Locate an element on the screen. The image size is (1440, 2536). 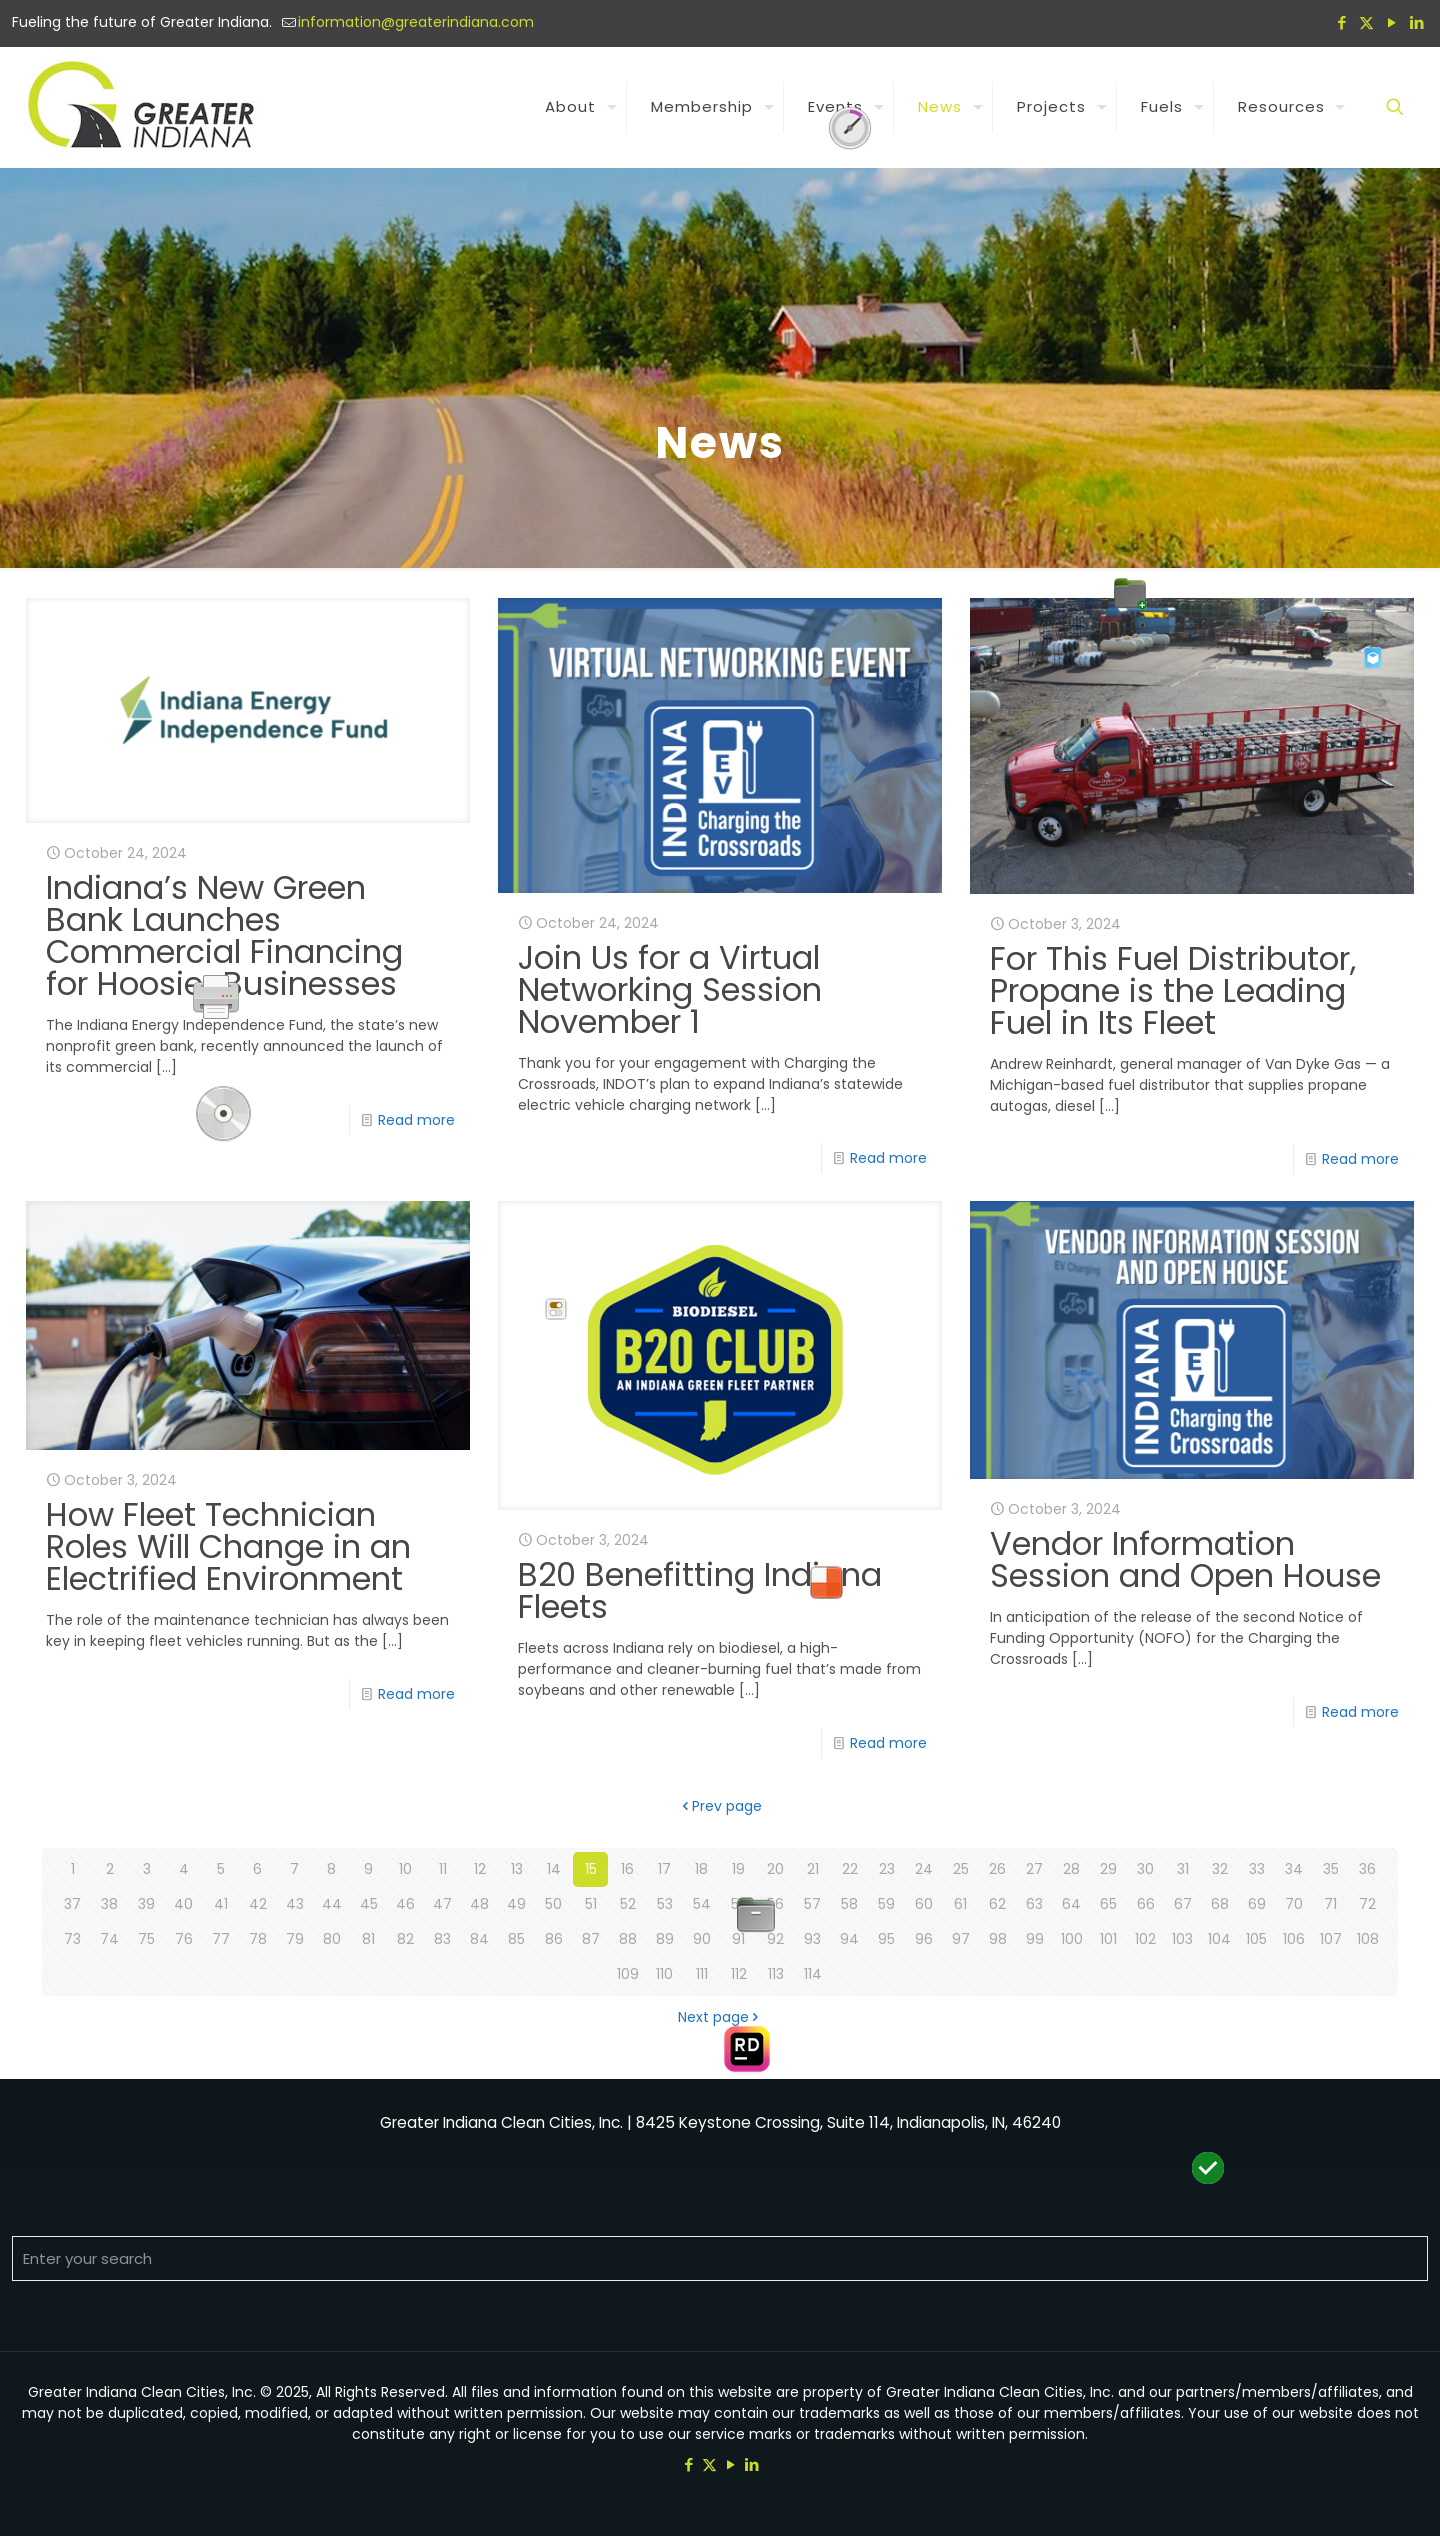
open the file manager is located at coordinates (756, 1914).